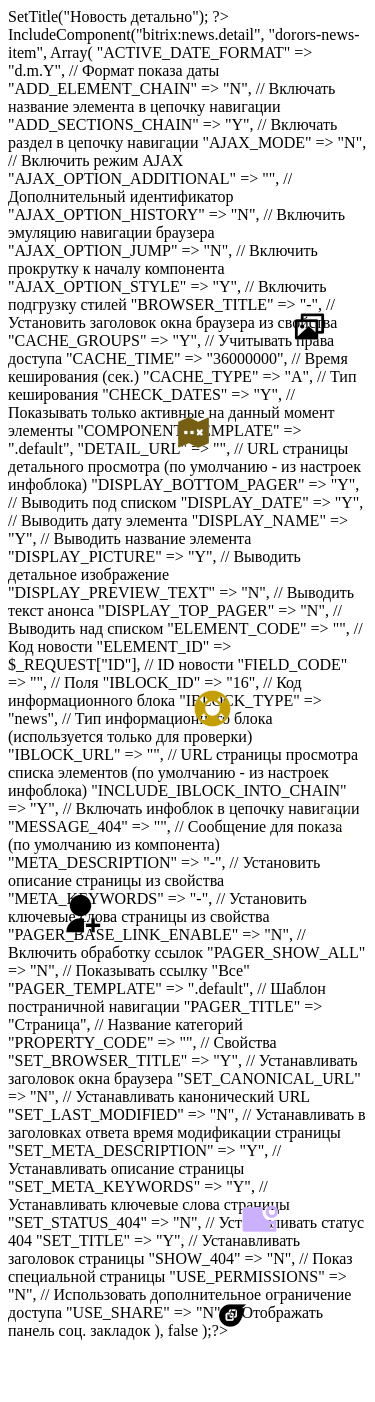 The height and width of the screenshot is (1402, 375). What do you see at coordinates (80, 914) in the screenshot?
I see `add a new user or contact` at bounding box center [80, 914].